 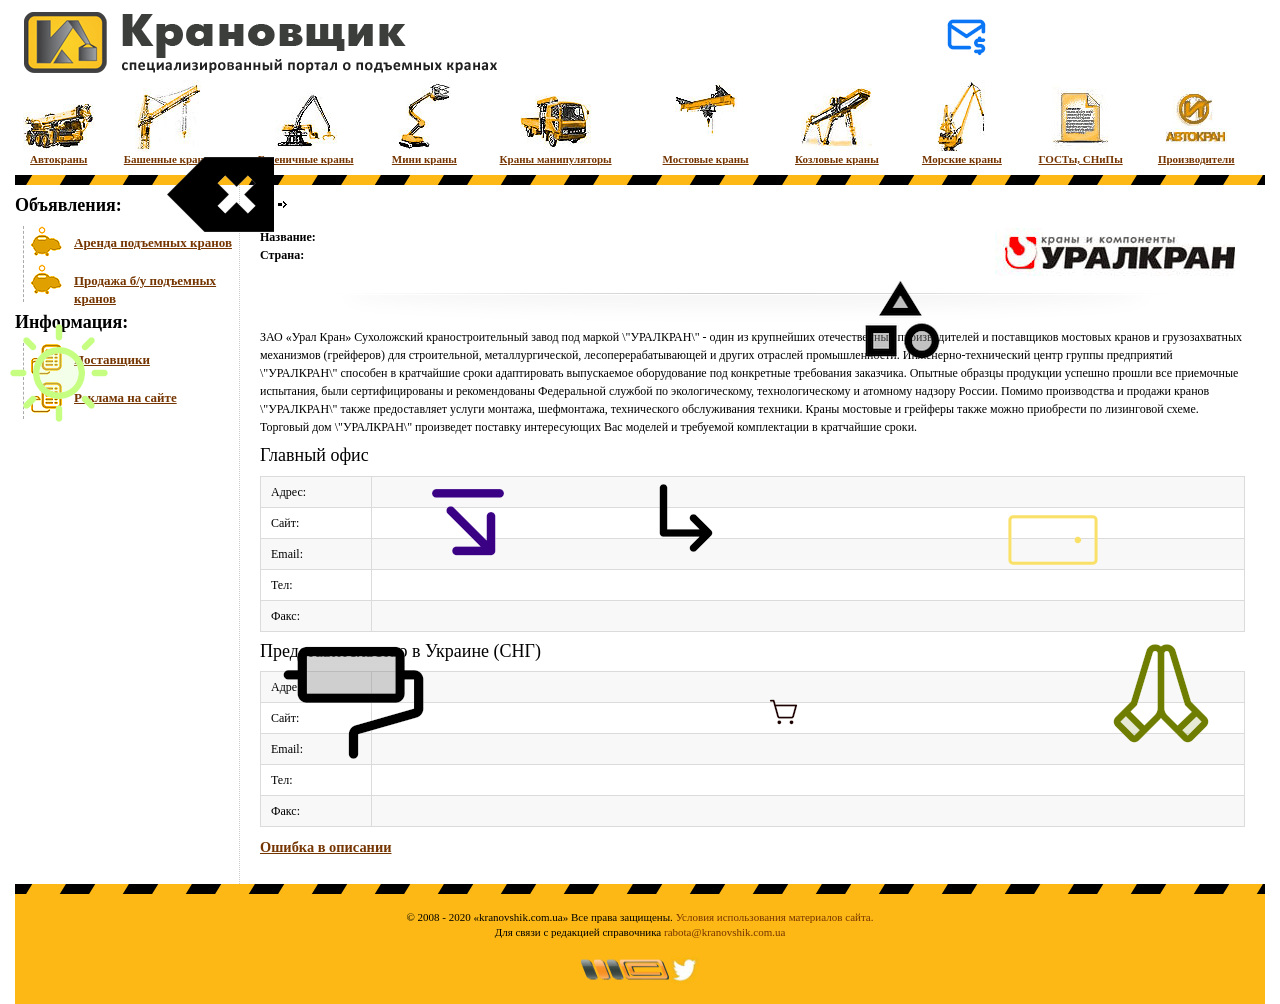 I want to click on browse or filter by category, so click(x=900, y=319).